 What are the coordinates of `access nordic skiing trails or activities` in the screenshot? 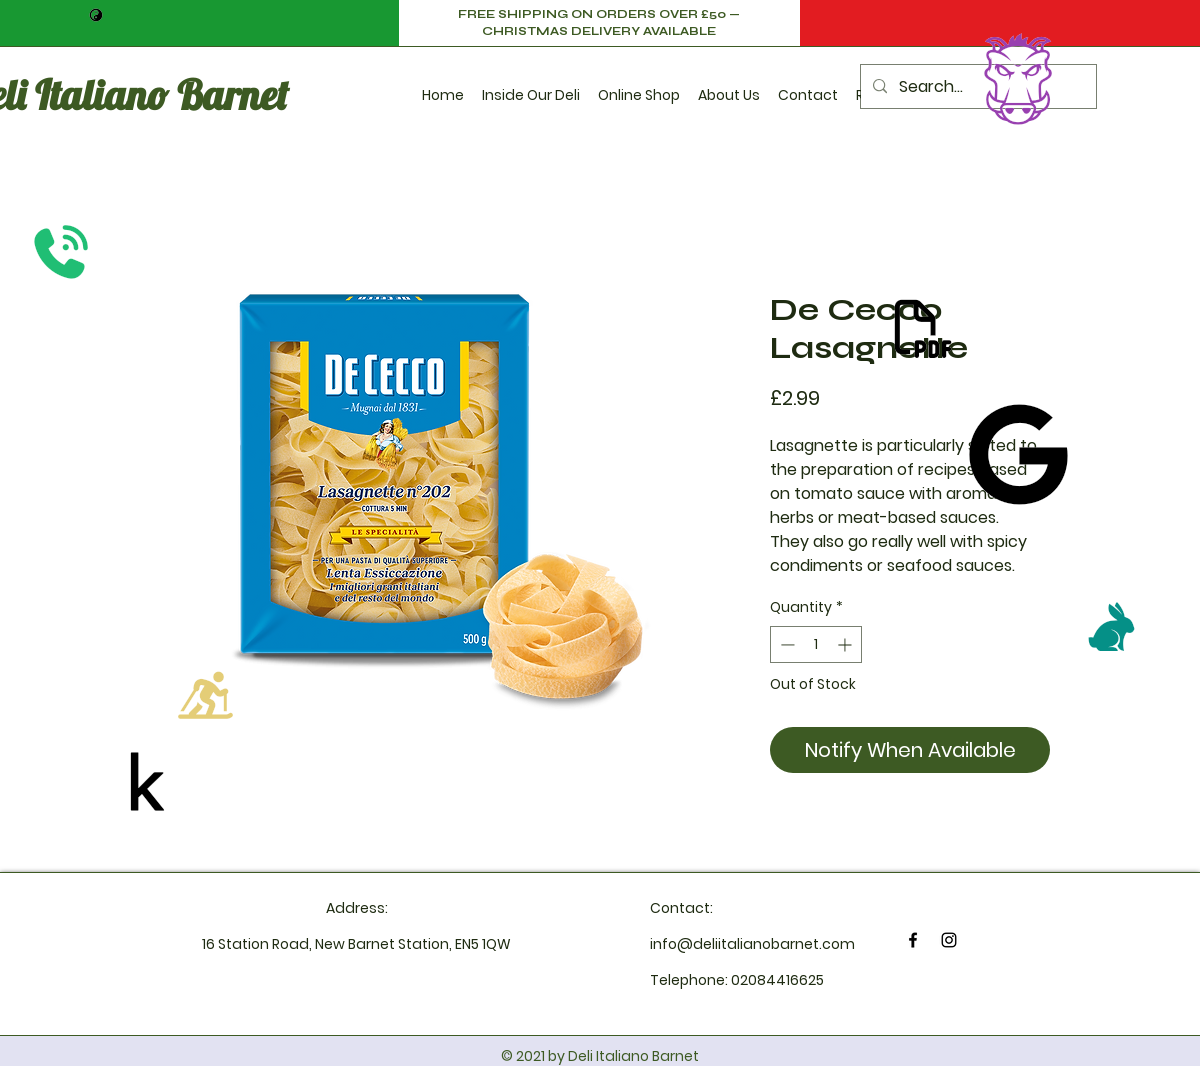 It's located at (205, 694).